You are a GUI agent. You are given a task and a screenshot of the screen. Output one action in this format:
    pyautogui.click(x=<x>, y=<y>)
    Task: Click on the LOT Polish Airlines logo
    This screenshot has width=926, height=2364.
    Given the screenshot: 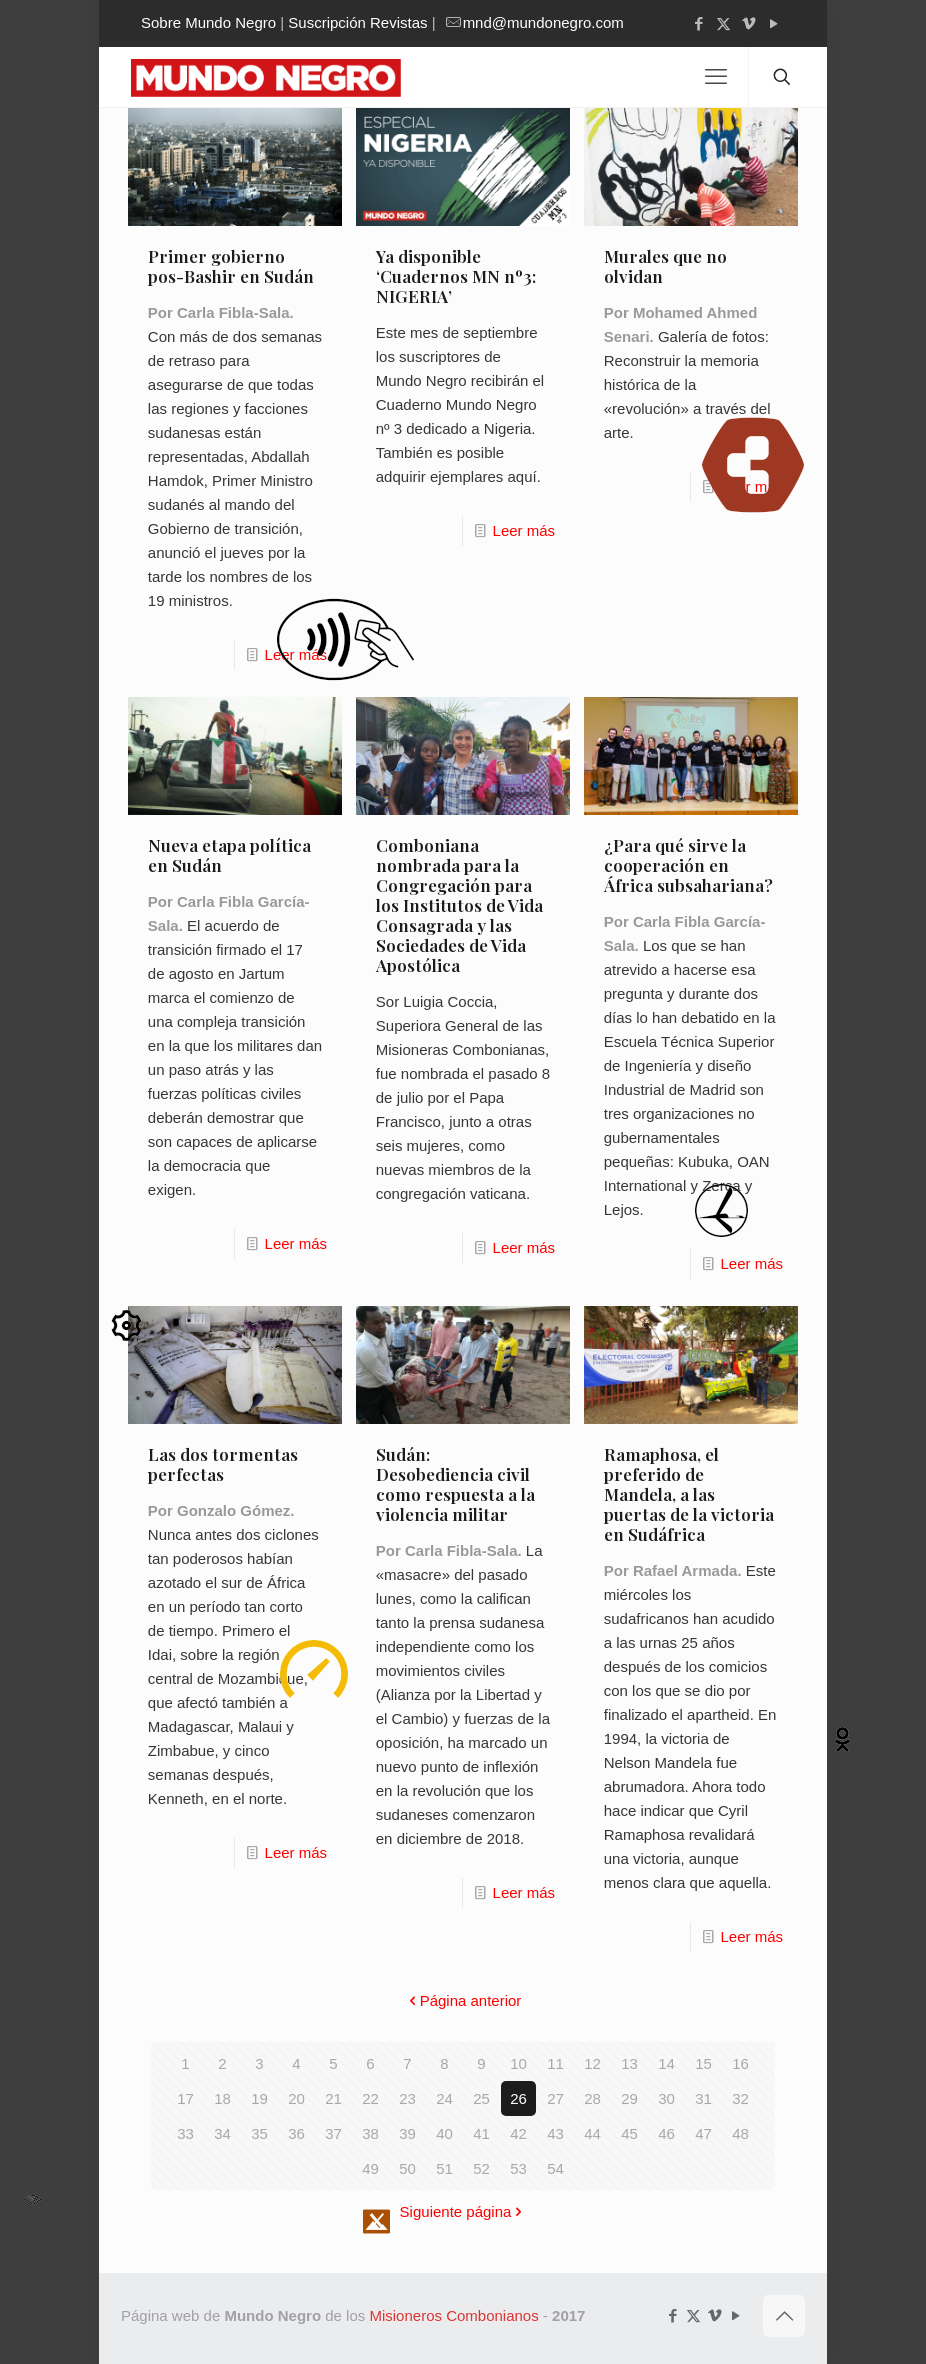 What is the action you would take?
    pyautogui.click(x=721, y=1210)
    